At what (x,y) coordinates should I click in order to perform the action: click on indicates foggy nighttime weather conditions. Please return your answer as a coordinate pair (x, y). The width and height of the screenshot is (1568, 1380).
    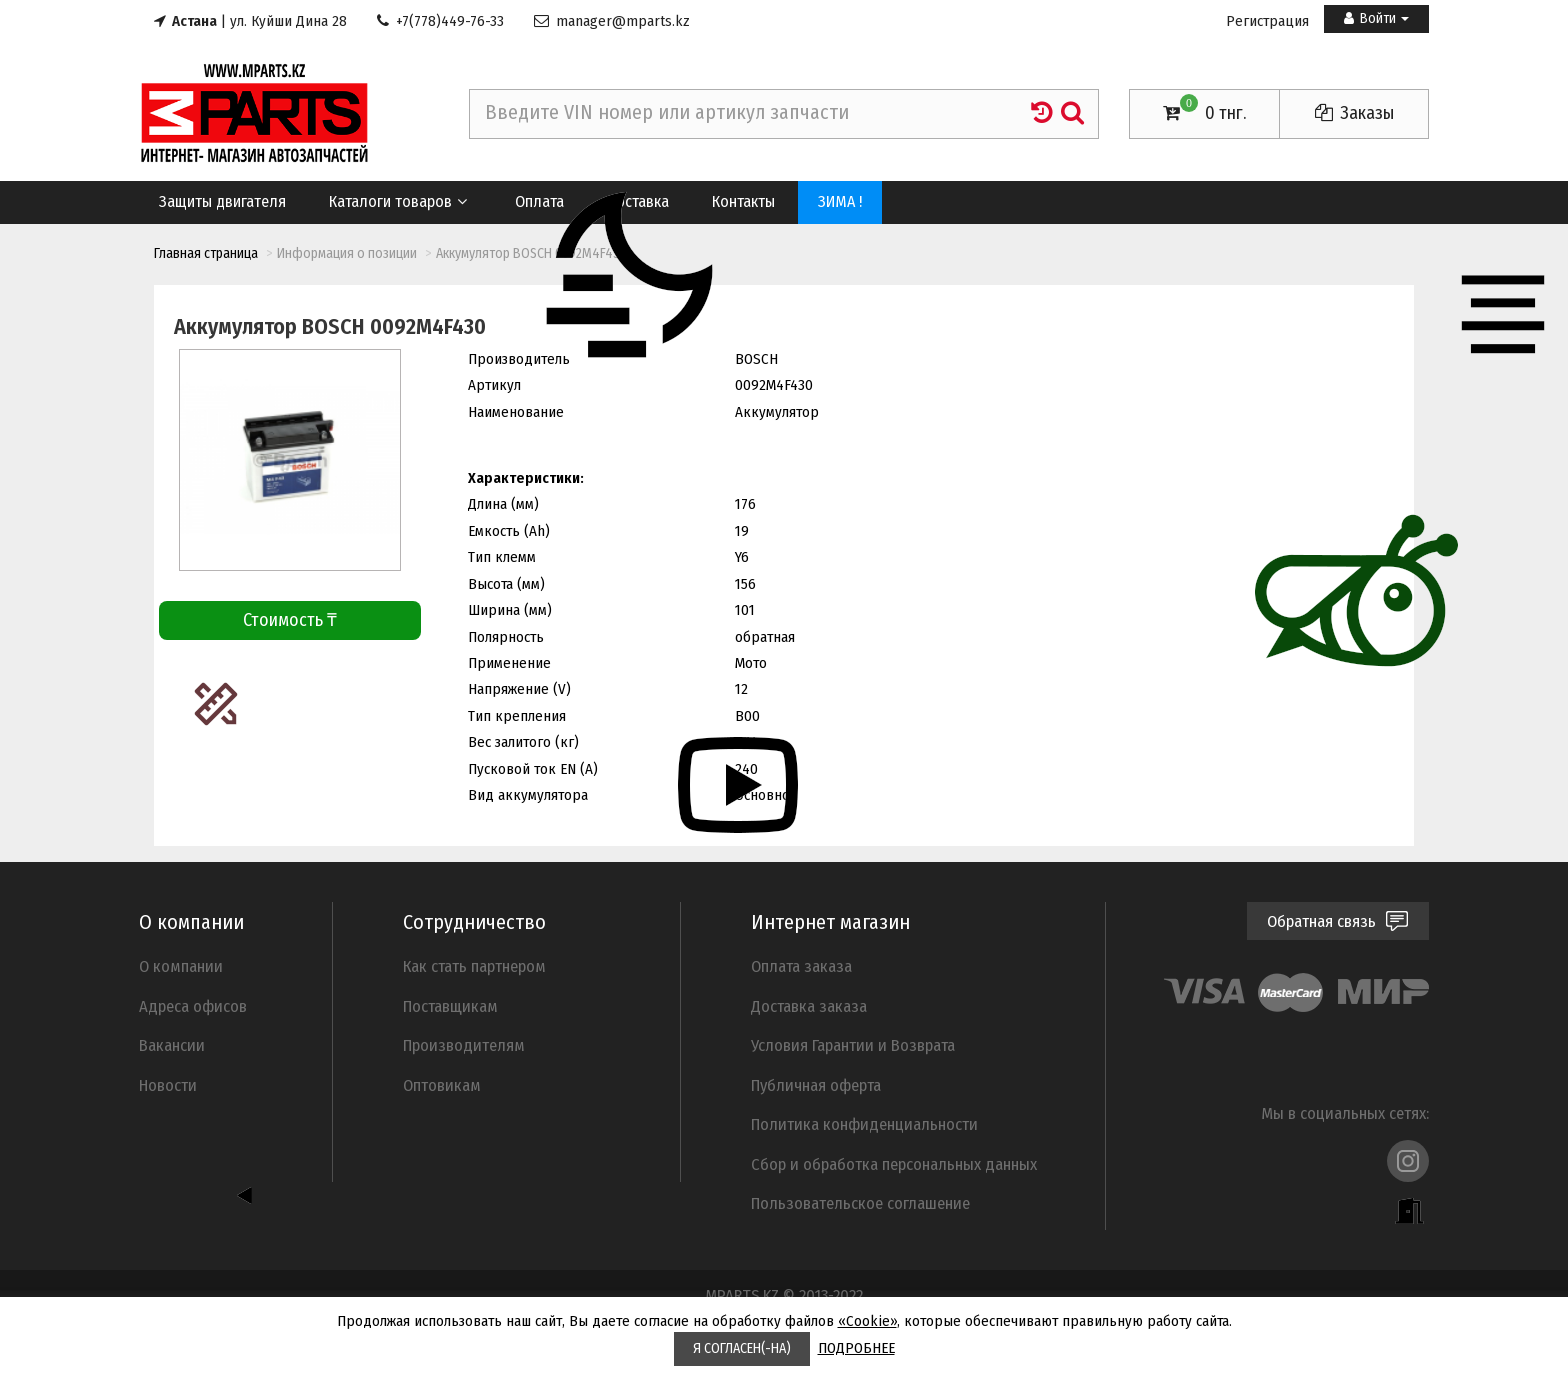
    Looking at the image, I should click on (629, 274).